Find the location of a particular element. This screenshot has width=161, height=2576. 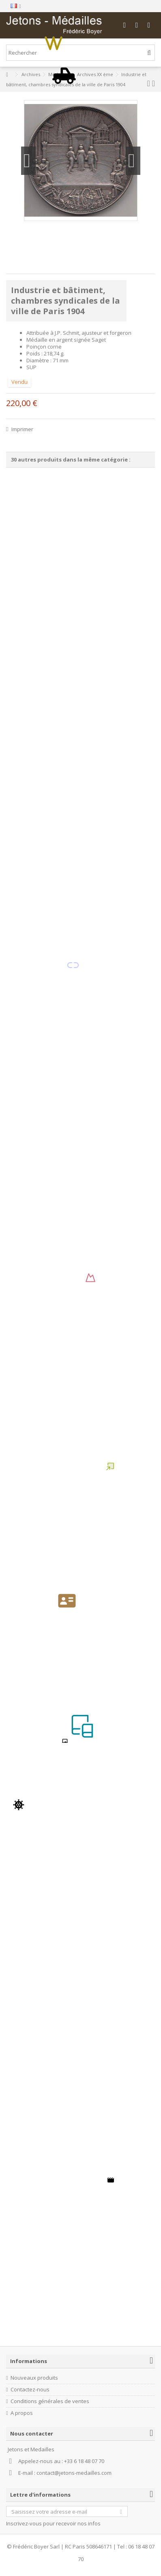

view covid-19 health information is located at coordinates (19, 1805).